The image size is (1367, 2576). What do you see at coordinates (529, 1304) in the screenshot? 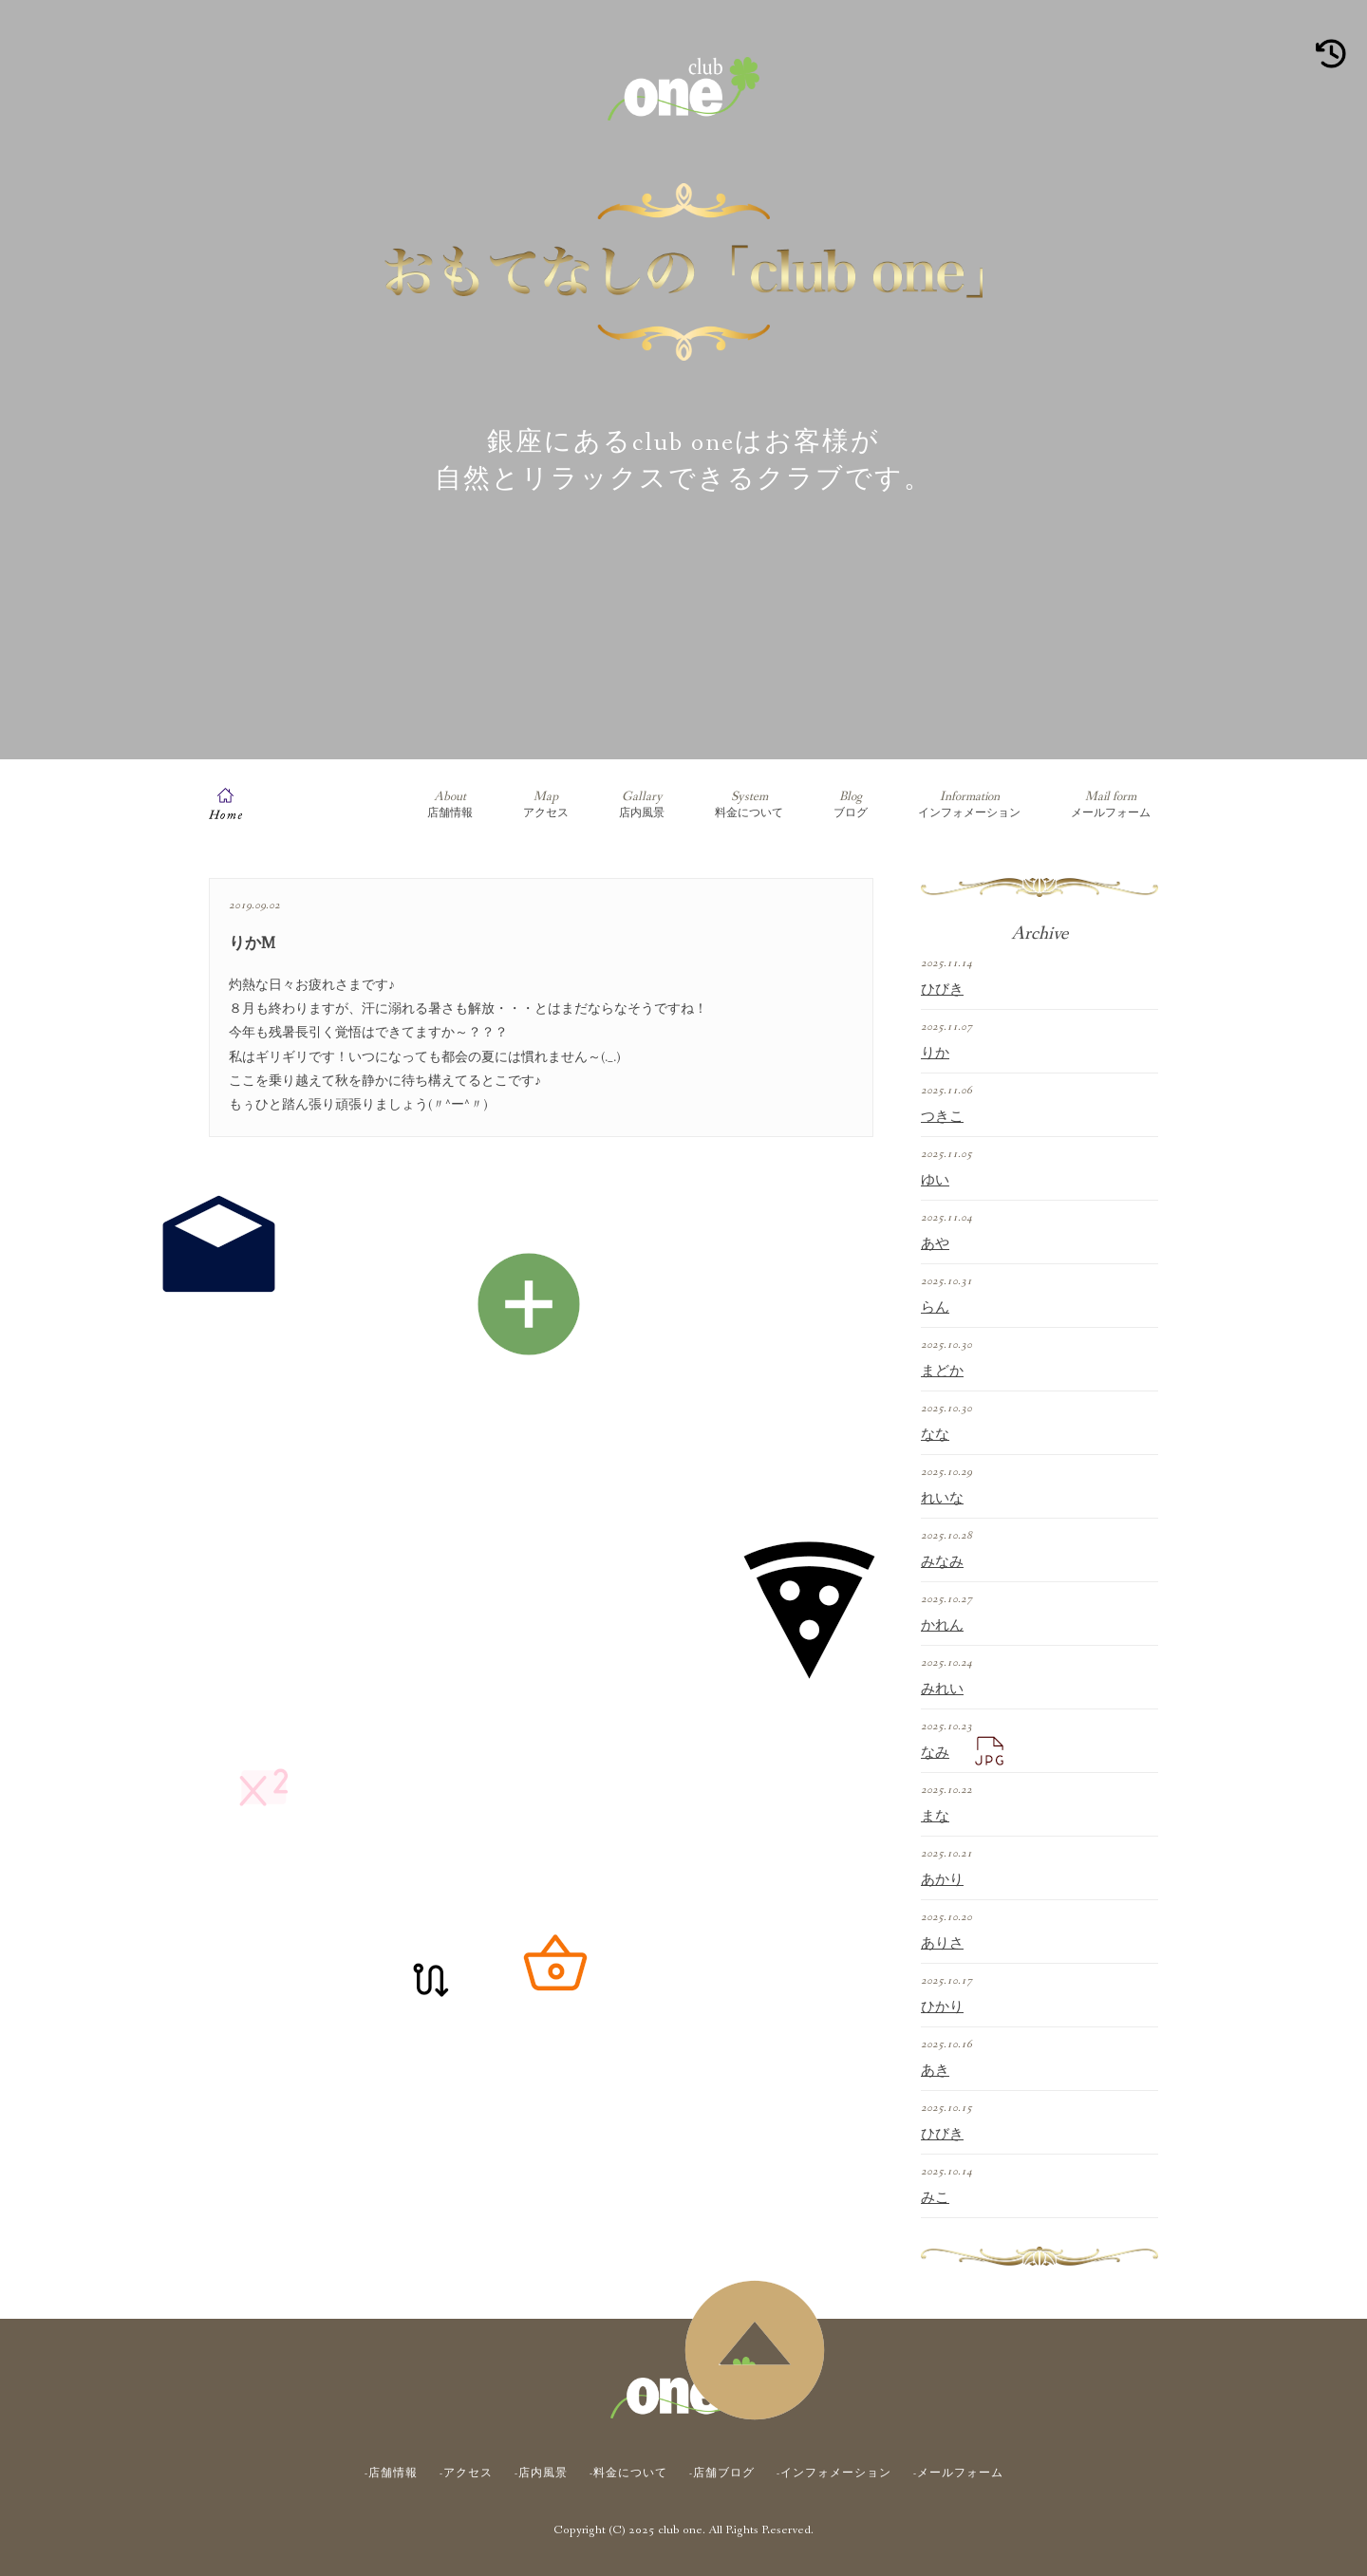
I see `add a new item` at bounding box center [529, 1304].